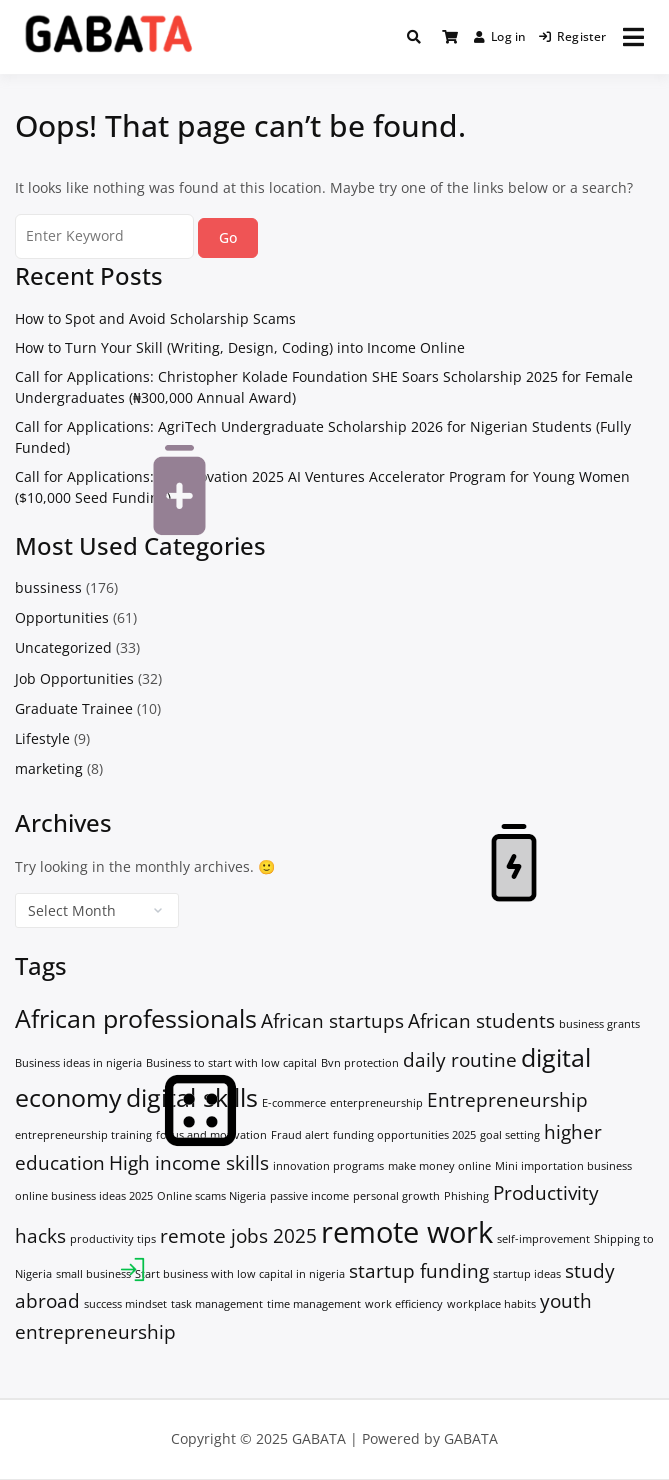 This screenshot has height=1480, width=669. I want to click on sign in to your account, so click(134, 1269).